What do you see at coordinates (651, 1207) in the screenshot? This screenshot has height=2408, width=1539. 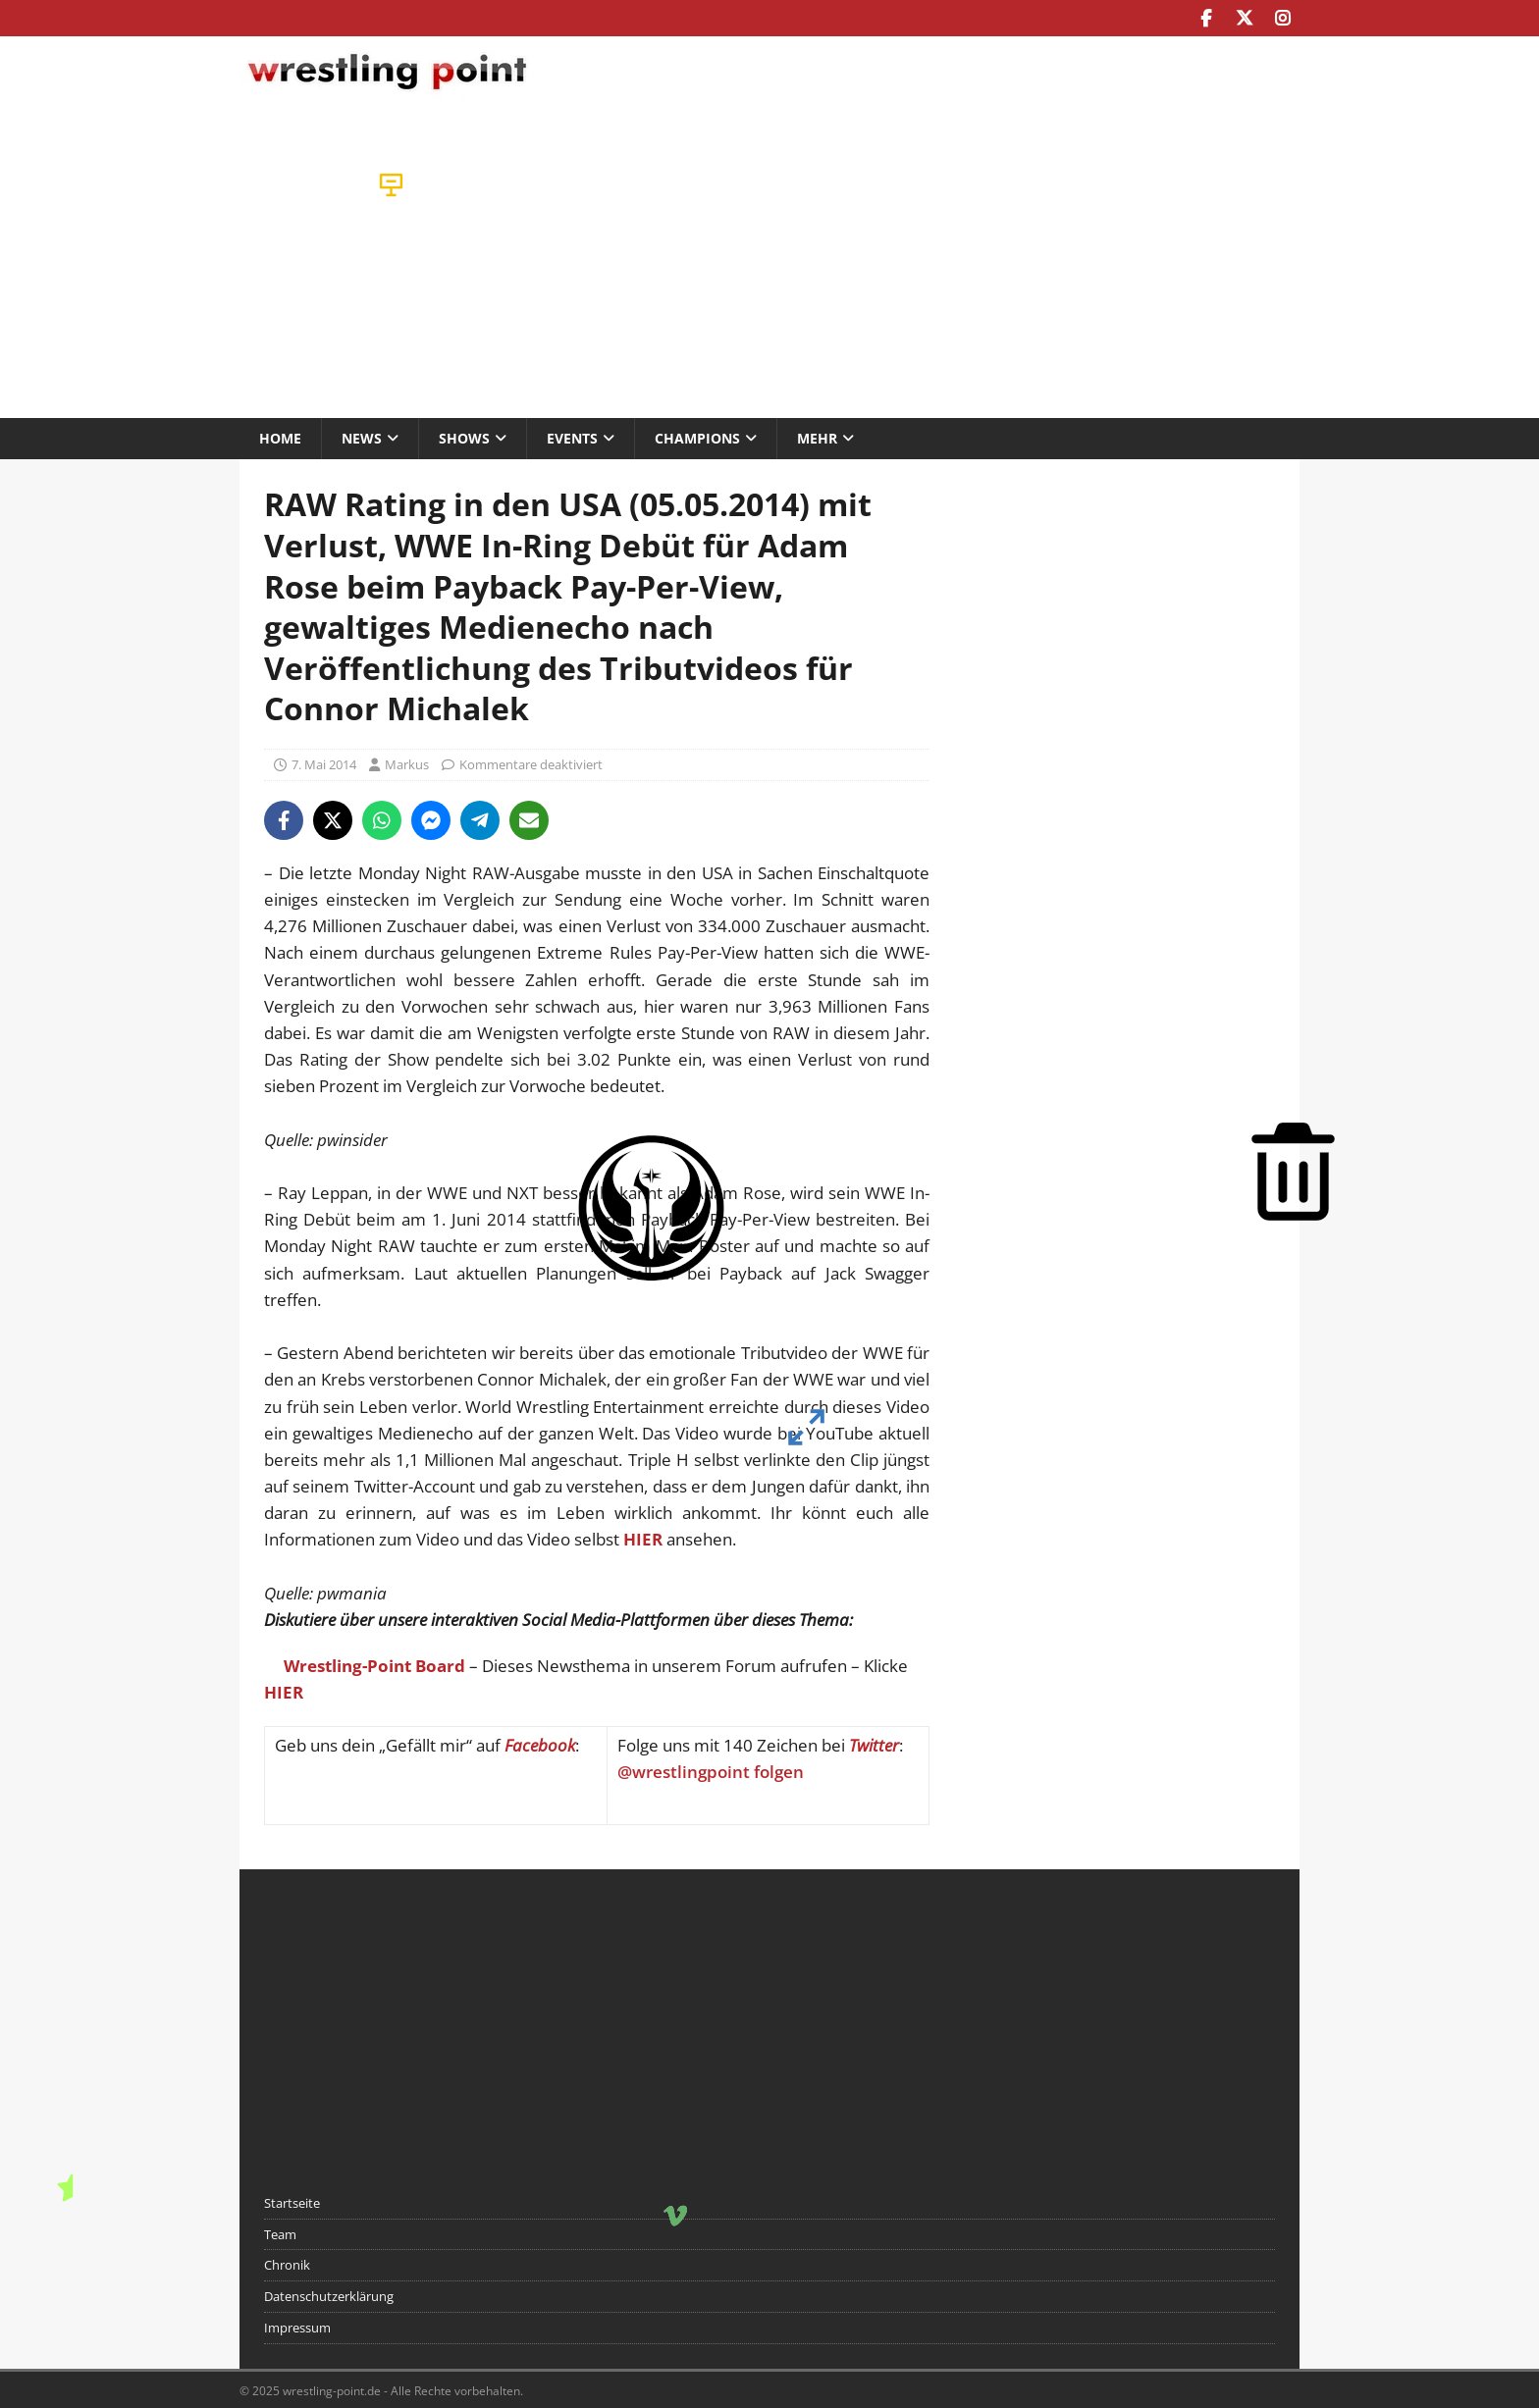 I see `the old republic game or franchise logo` at bounding box center [651, 1207].